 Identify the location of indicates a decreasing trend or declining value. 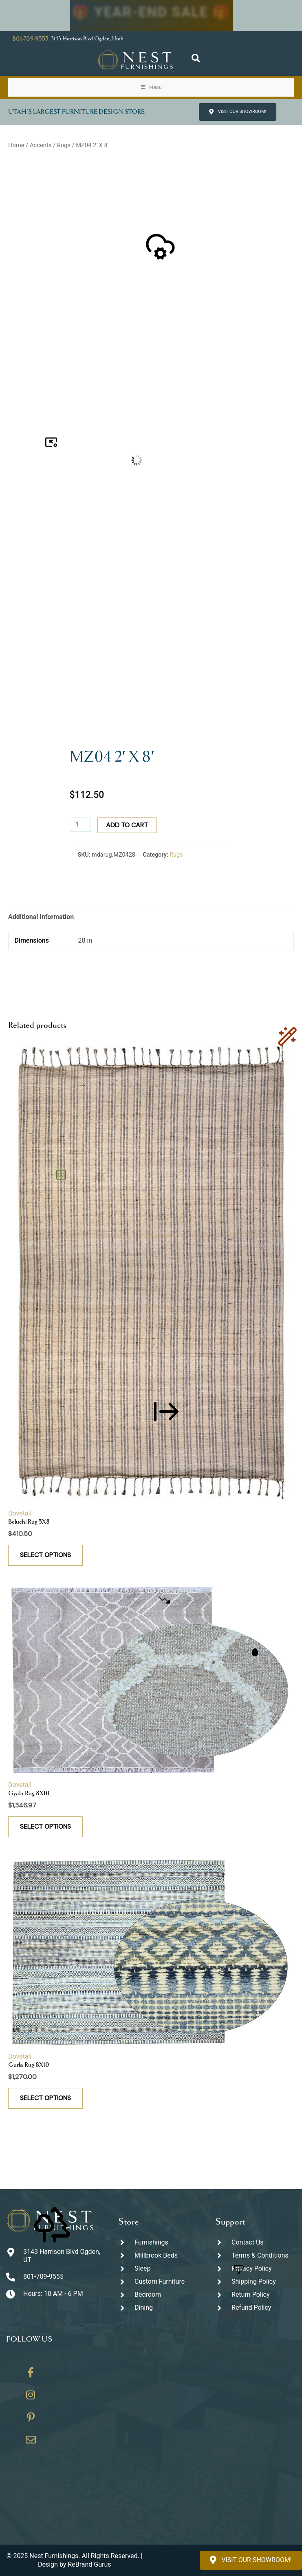
(164, 1600).